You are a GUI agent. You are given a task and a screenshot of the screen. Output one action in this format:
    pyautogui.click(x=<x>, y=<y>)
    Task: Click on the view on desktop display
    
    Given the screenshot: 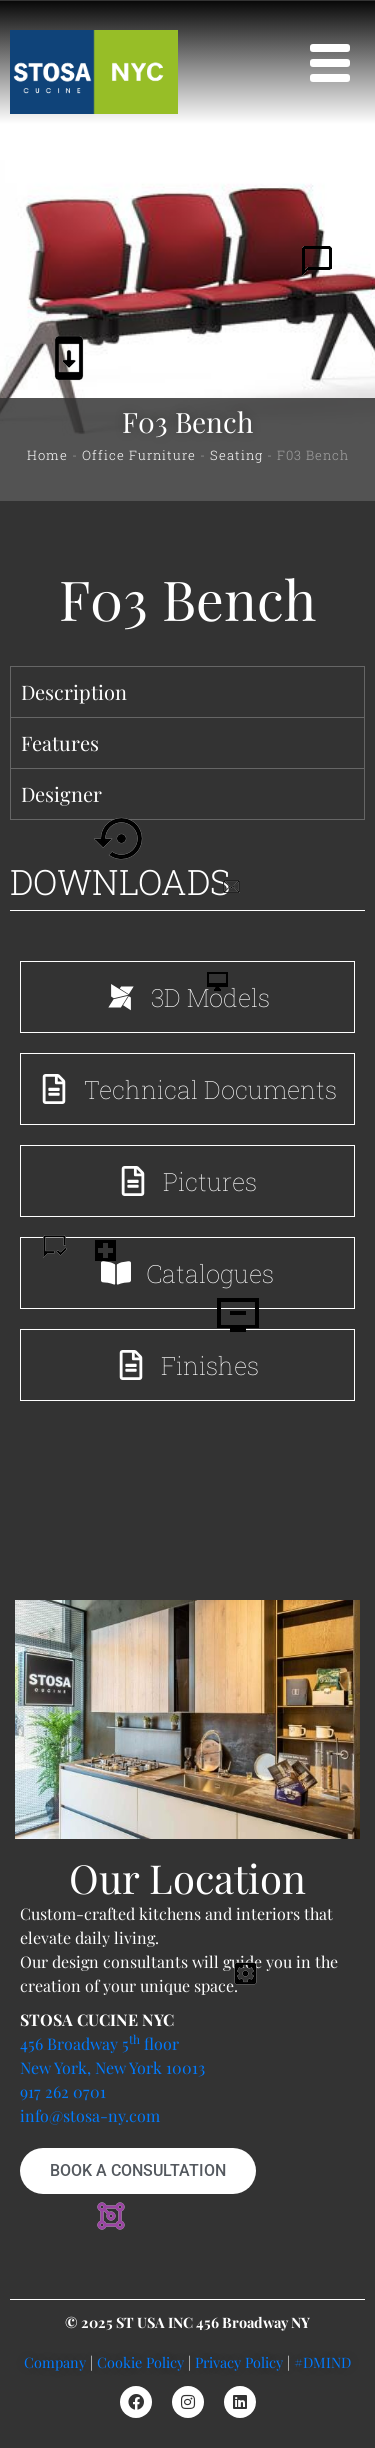 What is the action you would take?
    pyautogui.click(x=217, y=981)
    